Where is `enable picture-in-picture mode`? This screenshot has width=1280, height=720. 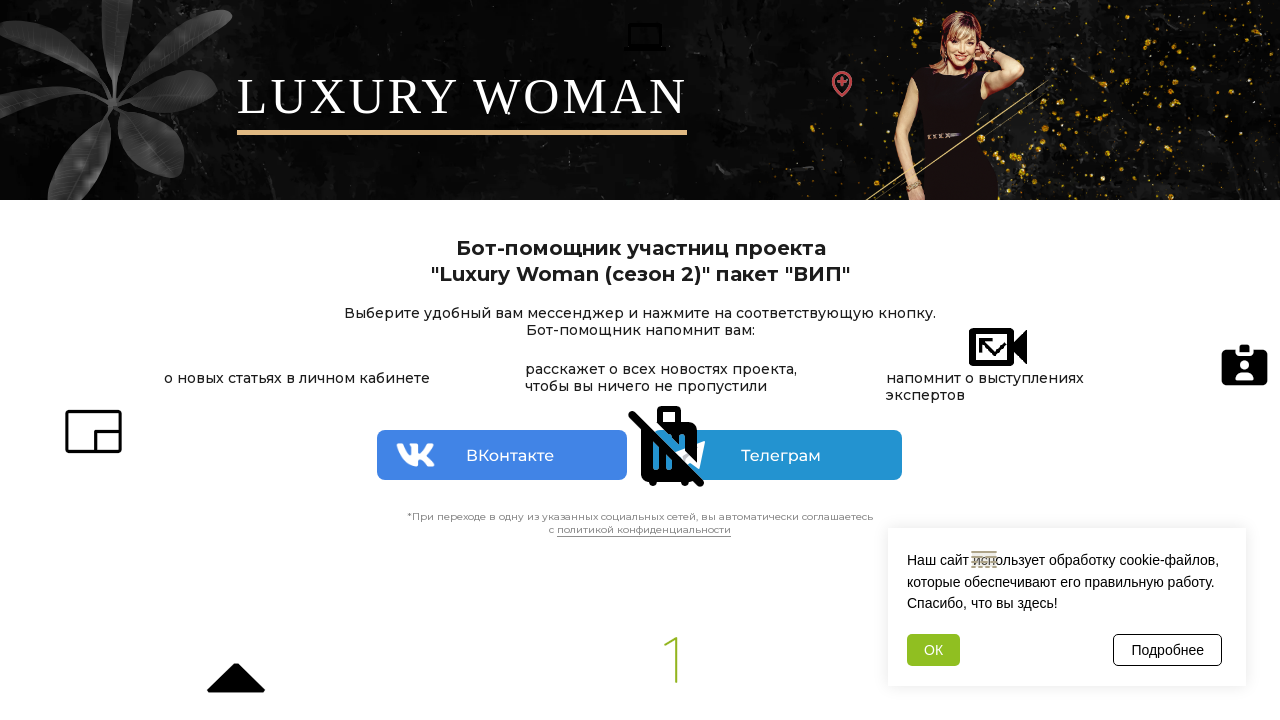
enable picture-in-picture mode is located at coordinates (93, 431).